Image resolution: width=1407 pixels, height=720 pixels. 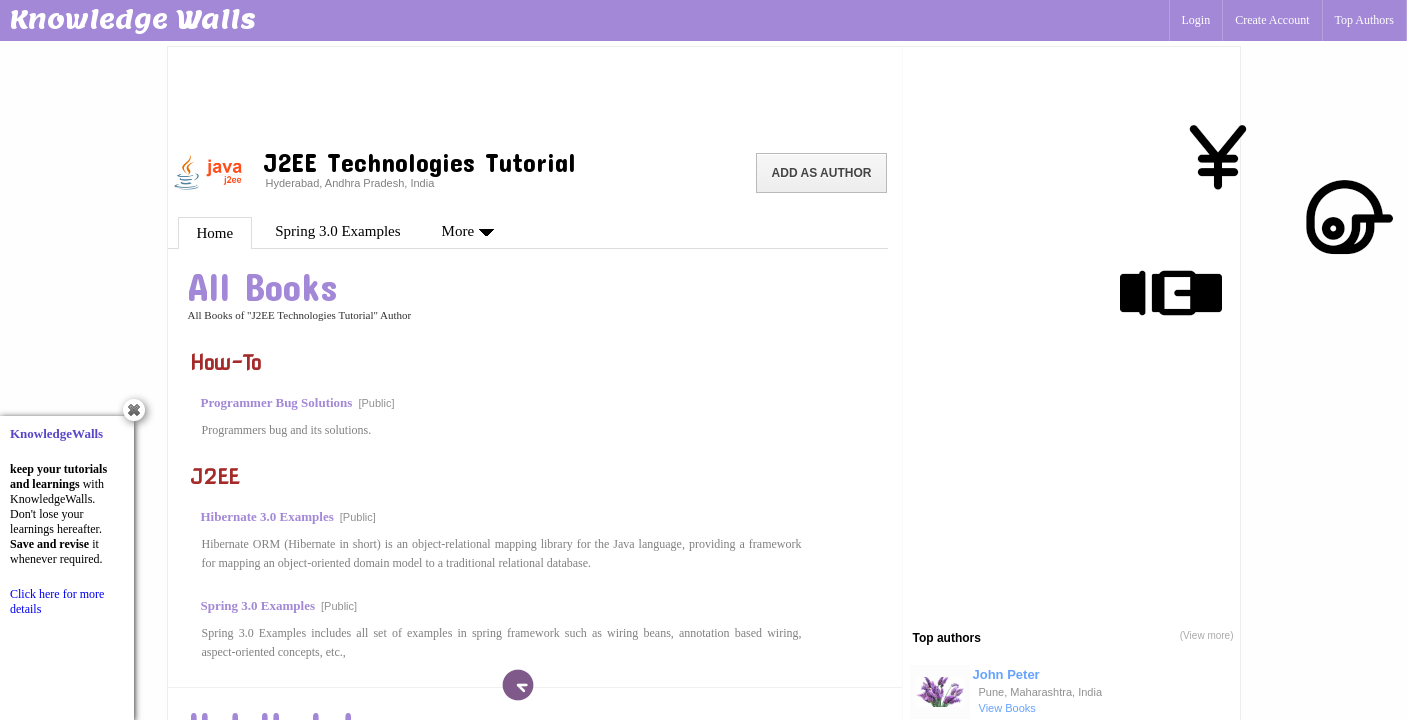 What do you see at coordinates (1171, 293) in the screenshot?
I see `access clothing or accessories settings` at bounding box center [1171, 293].